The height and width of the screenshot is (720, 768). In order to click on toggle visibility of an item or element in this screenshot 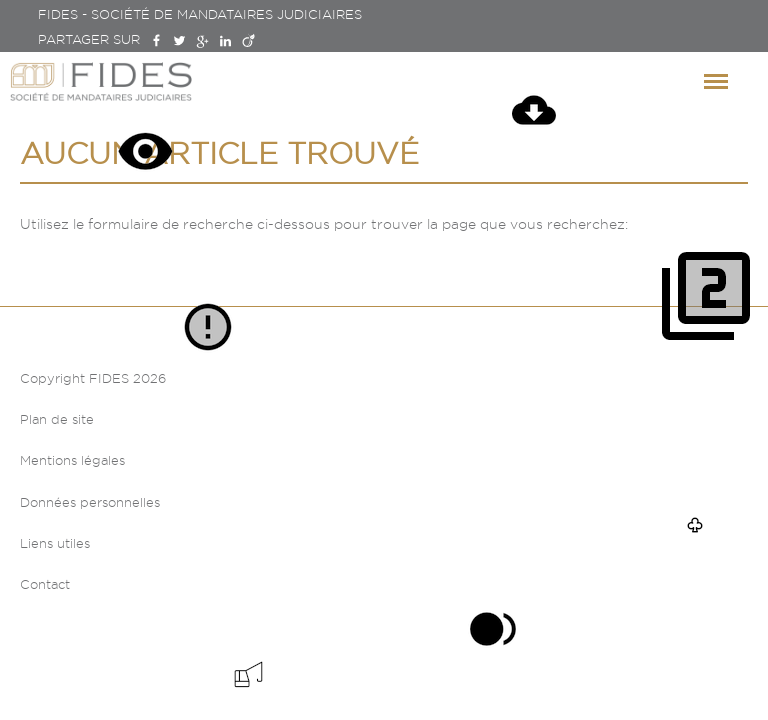, I will do `click(145, 152)`.